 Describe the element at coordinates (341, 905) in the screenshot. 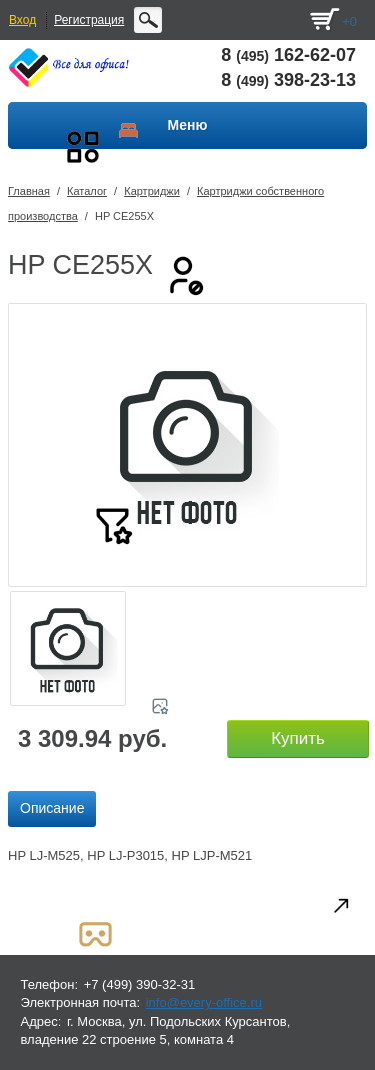

I see `indicates an outgoing call was made` at that location.